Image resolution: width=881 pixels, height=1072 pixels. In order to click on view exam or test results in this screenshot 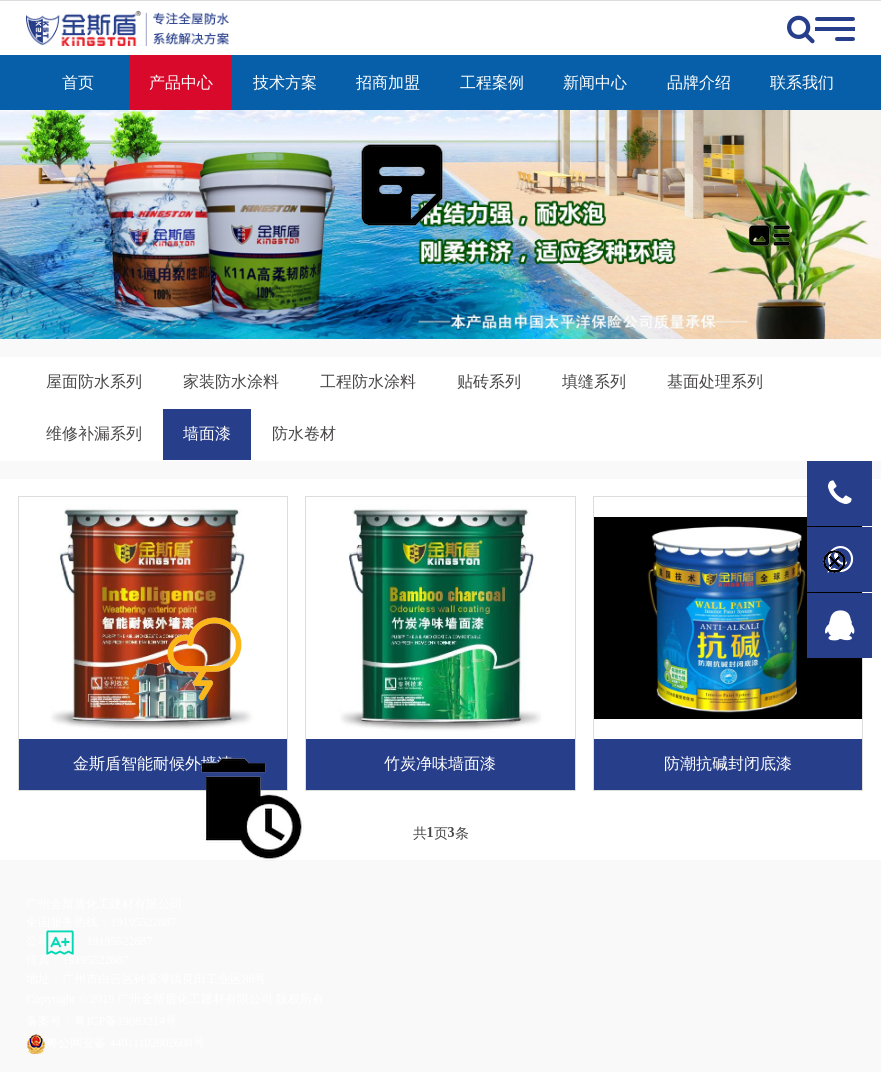, I will do `click(60, 942)`.